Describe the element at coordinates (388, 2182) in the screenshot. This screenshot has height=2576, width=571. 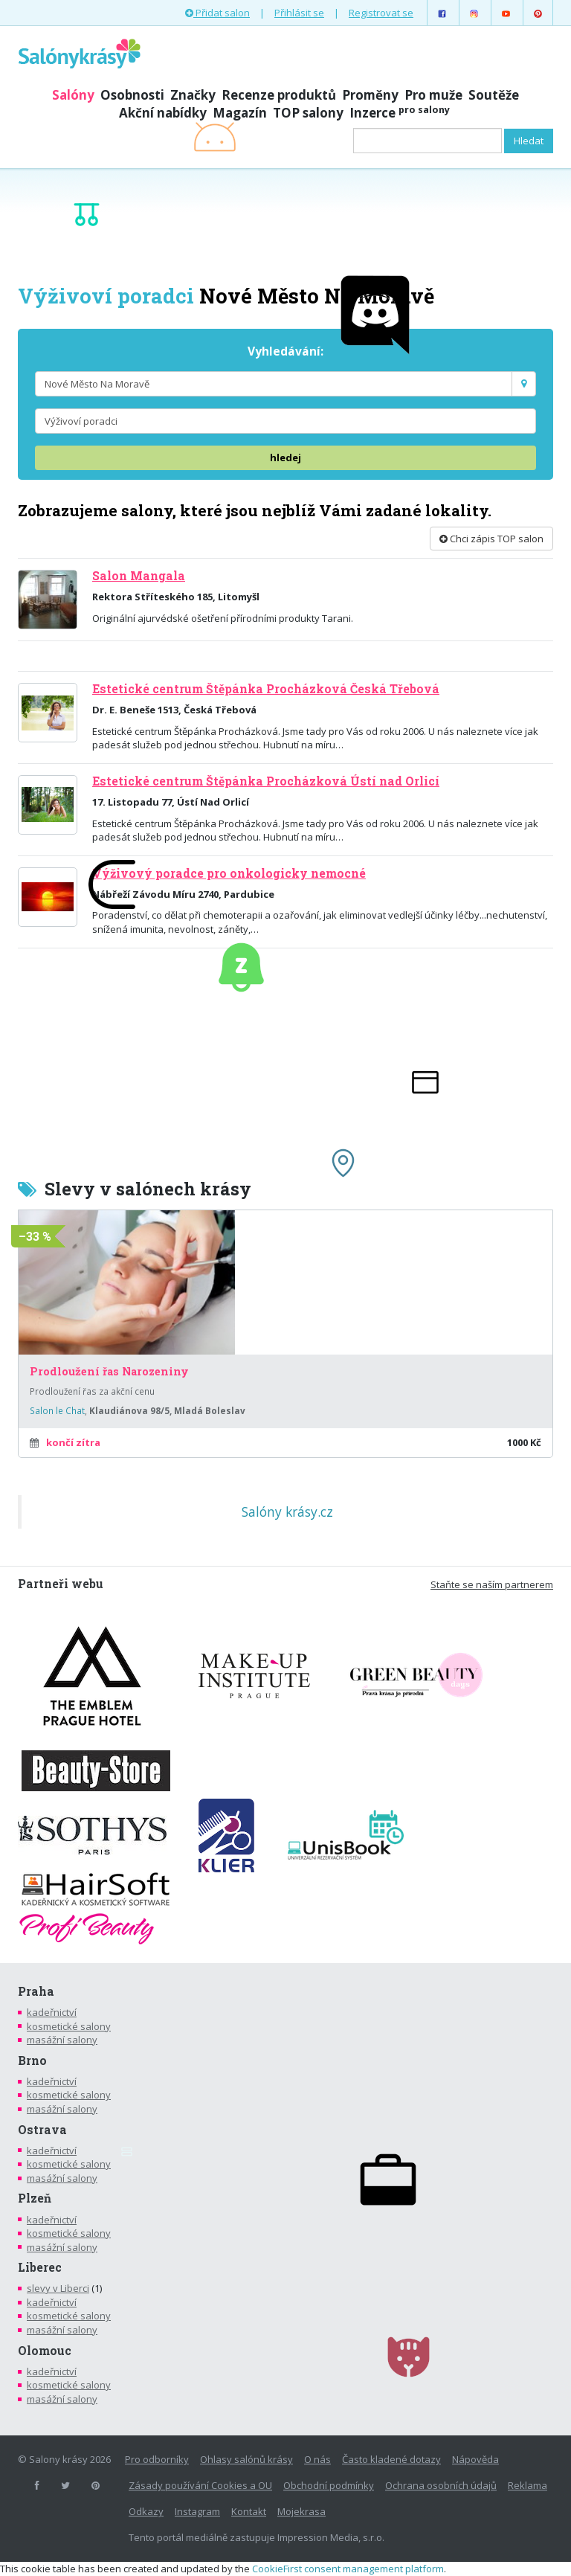
I see `access travel or trip planning features` at that location.